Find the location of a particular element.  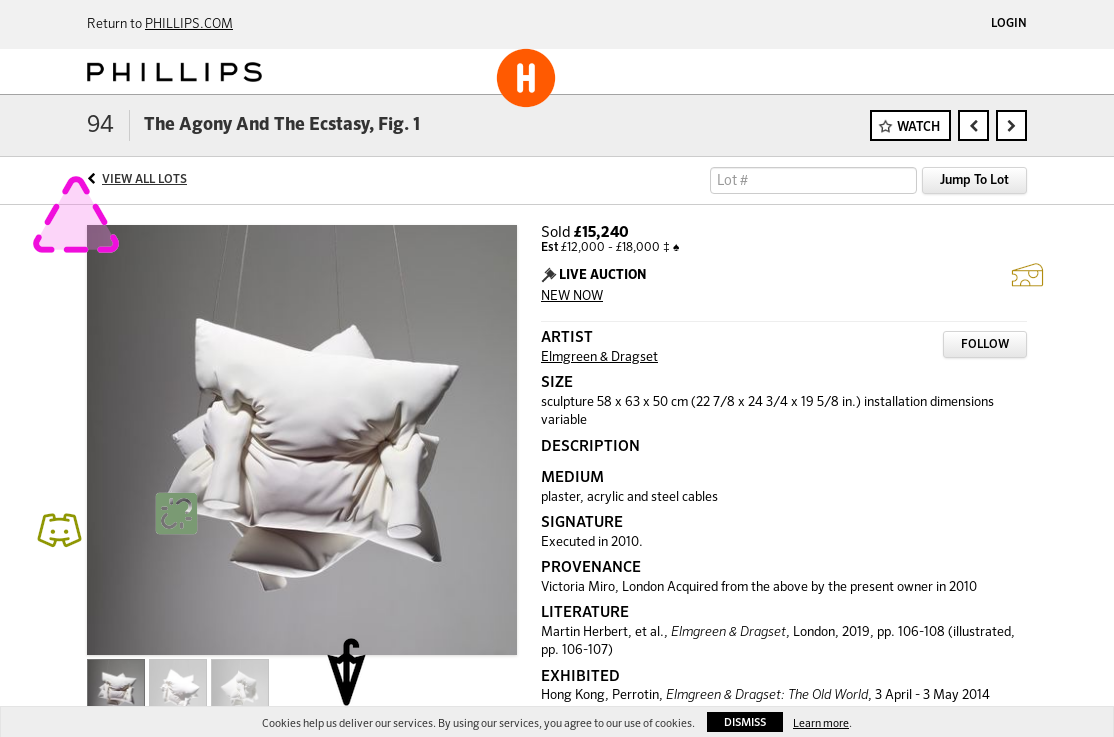

find nearby hospitals or medical facilities is located at coordinates (526, 78).